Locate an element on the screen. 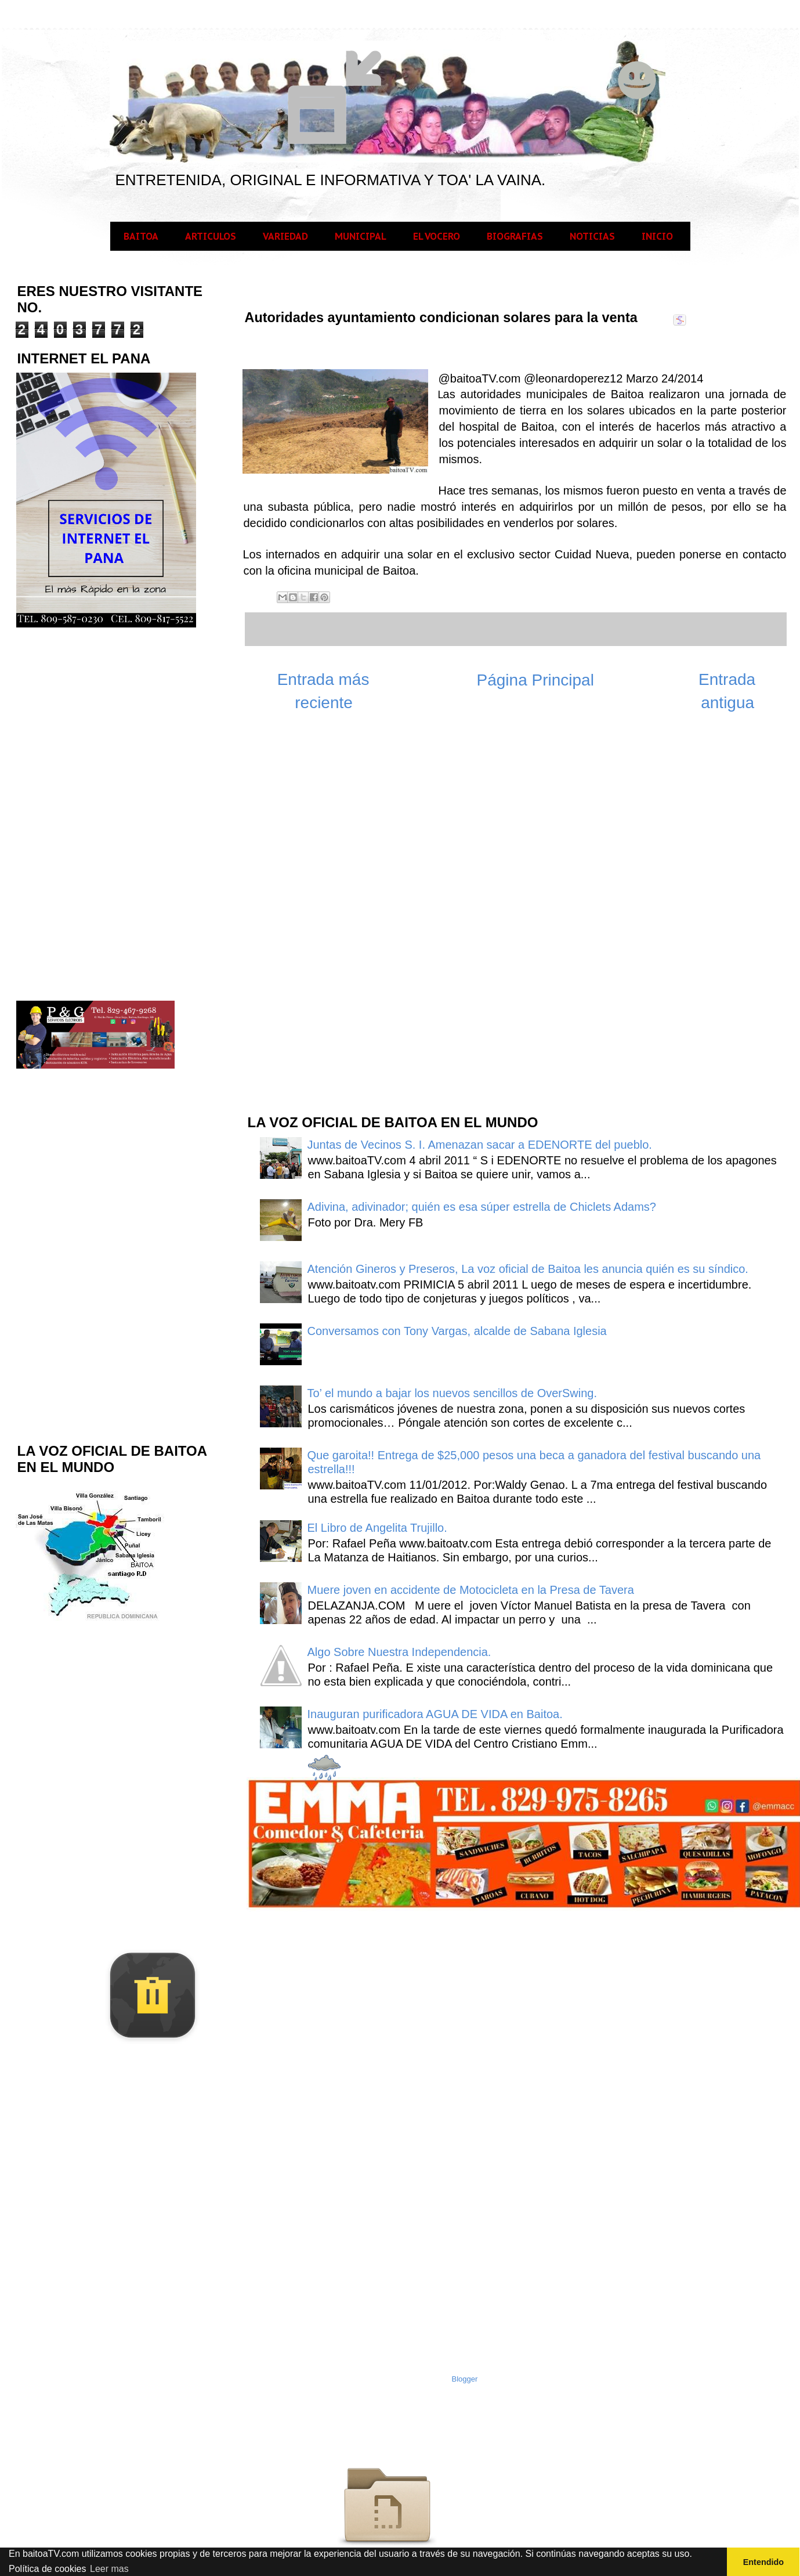  compressed SVG image file is located at coordinates (679, 319).